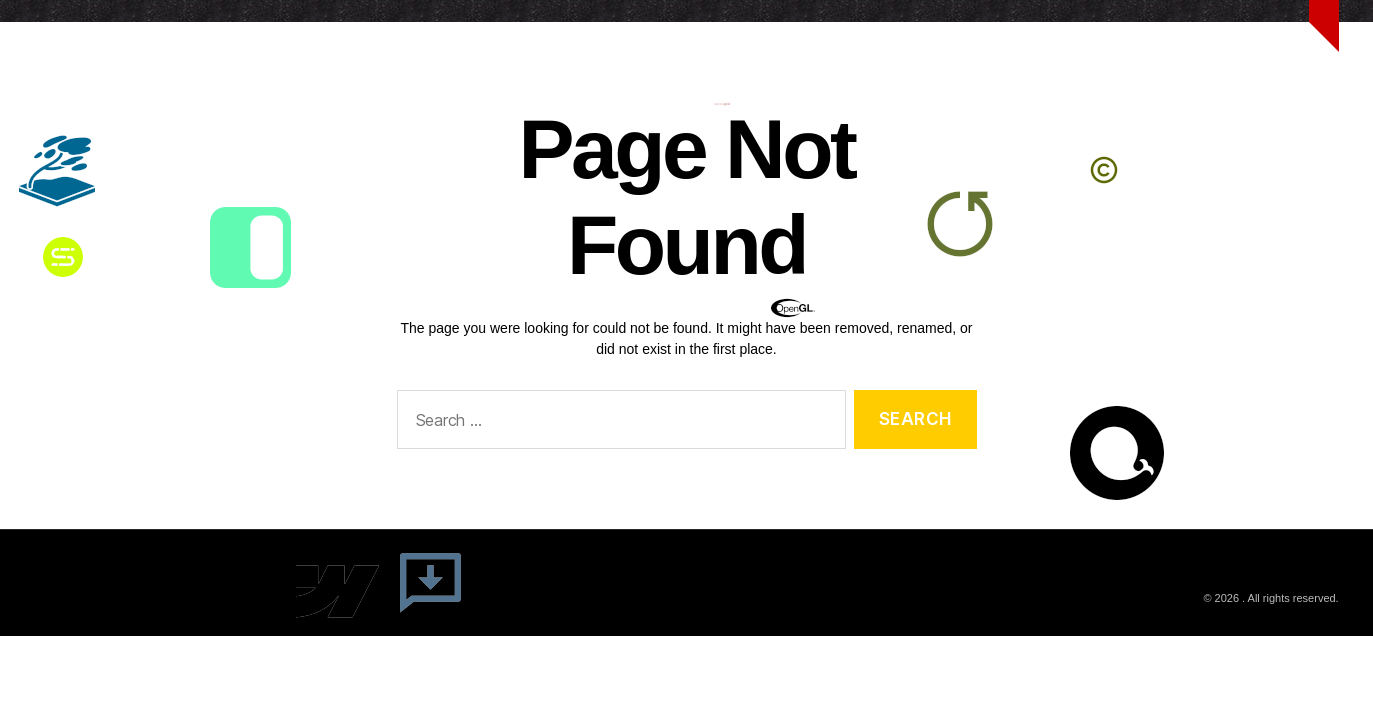 This screenshot has height=720, width=1373. I want to click on download chat history, so click(430, 580).